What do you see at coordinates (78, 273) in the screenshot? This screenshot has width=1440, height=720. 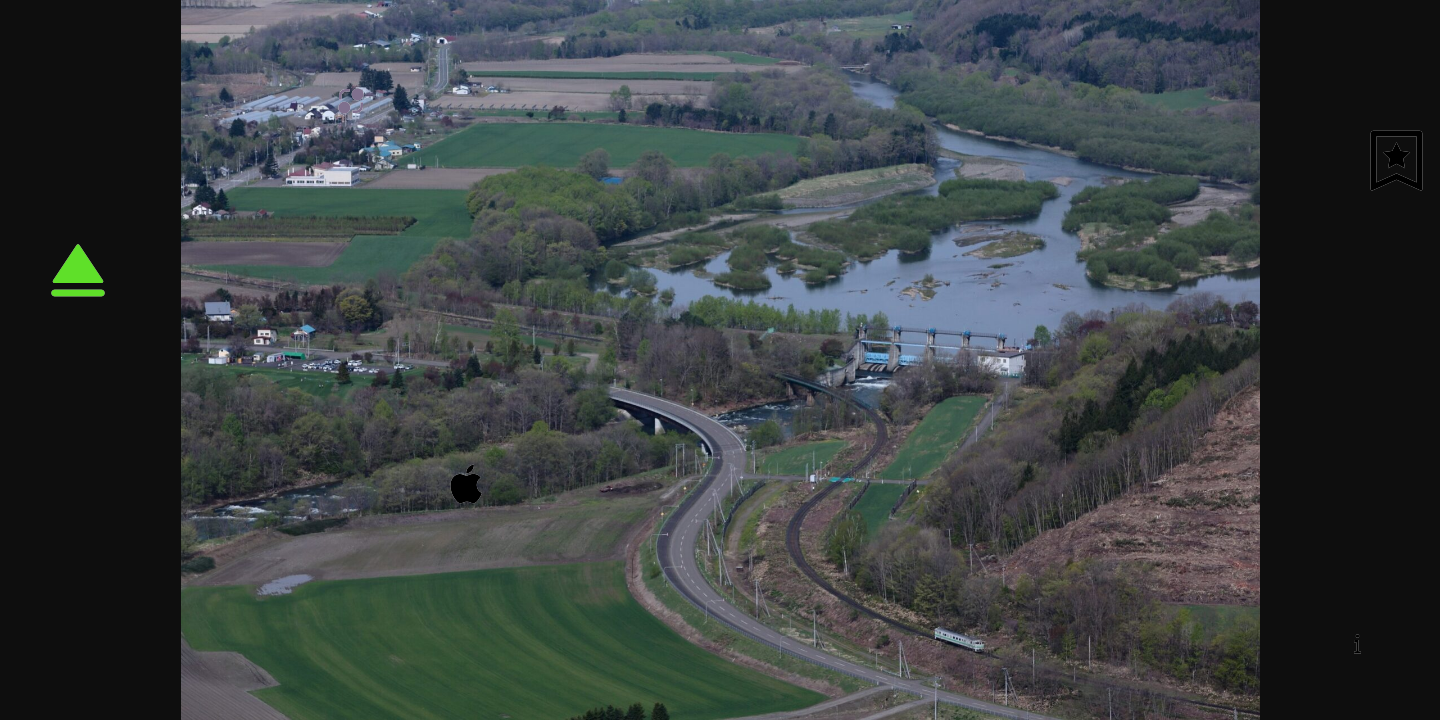 I see `eject media or disc` at bounding box center [78, 273].